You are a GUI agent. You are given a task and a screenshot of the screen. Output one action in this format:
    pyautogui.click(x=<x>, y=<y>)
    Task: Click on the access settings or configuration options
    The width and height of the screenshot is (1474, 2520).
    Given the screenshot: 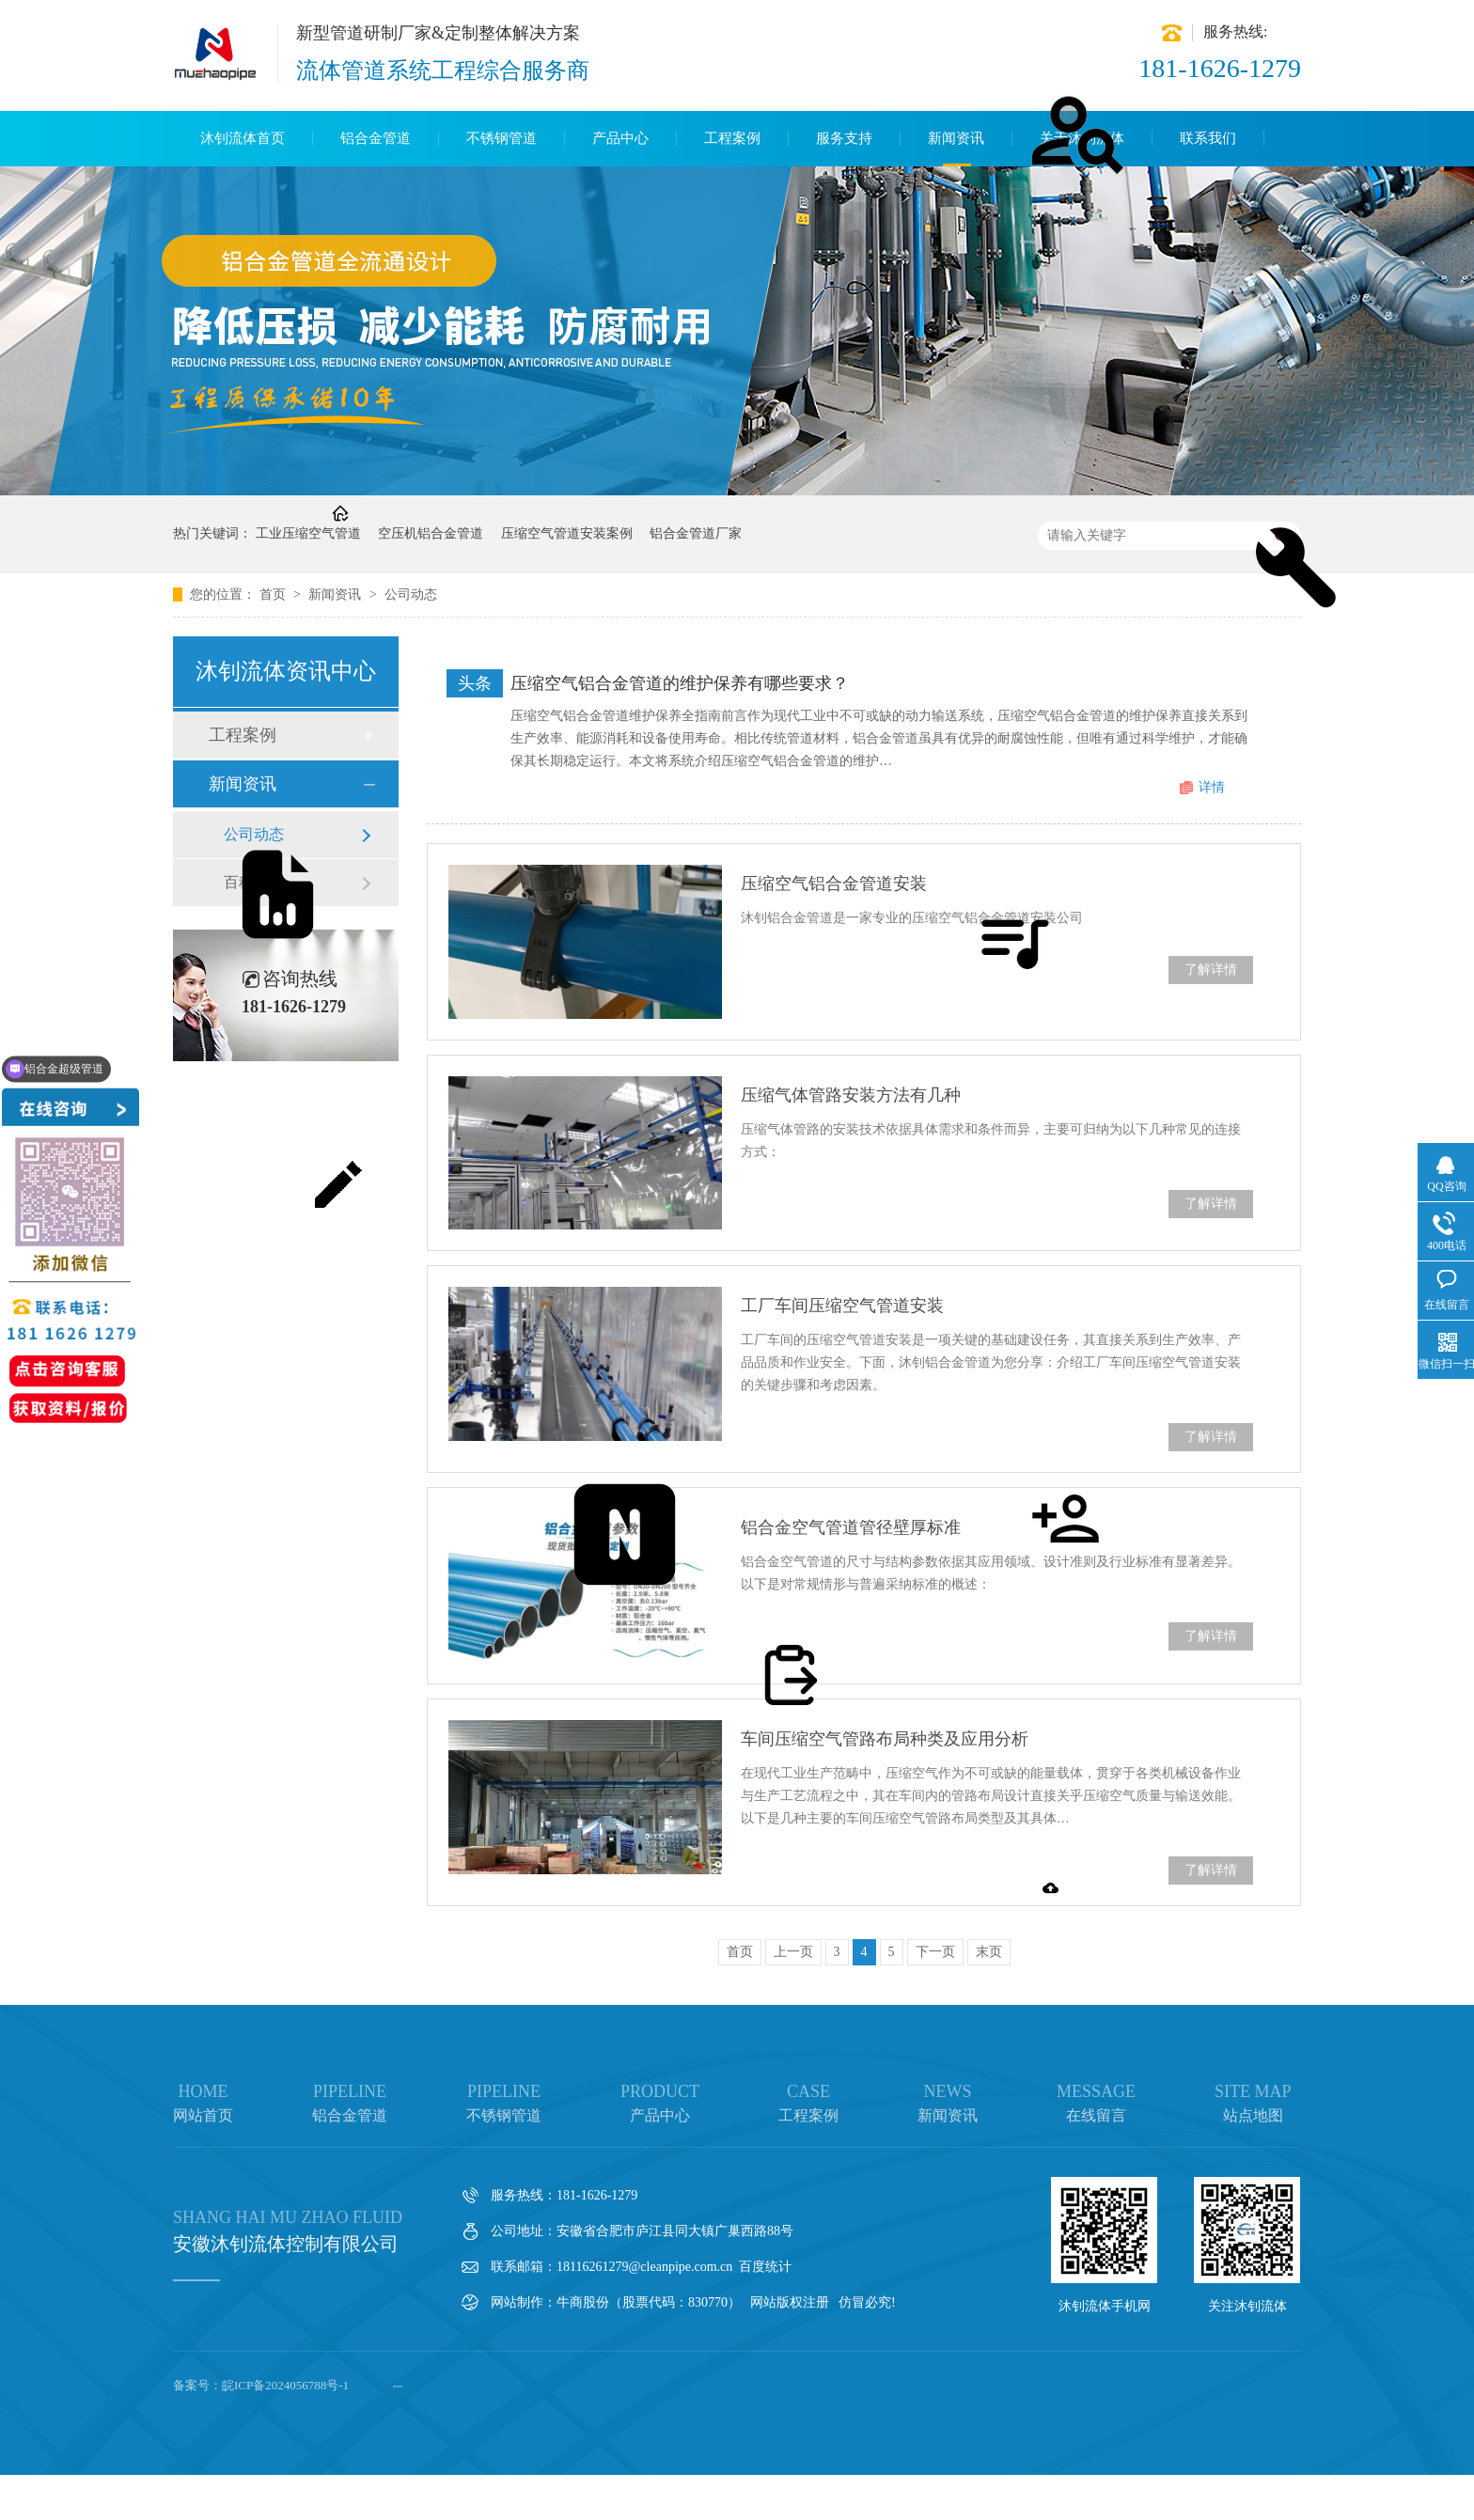 What is the action you would take?
    pyautogui.click(x=1297, y=569)
    